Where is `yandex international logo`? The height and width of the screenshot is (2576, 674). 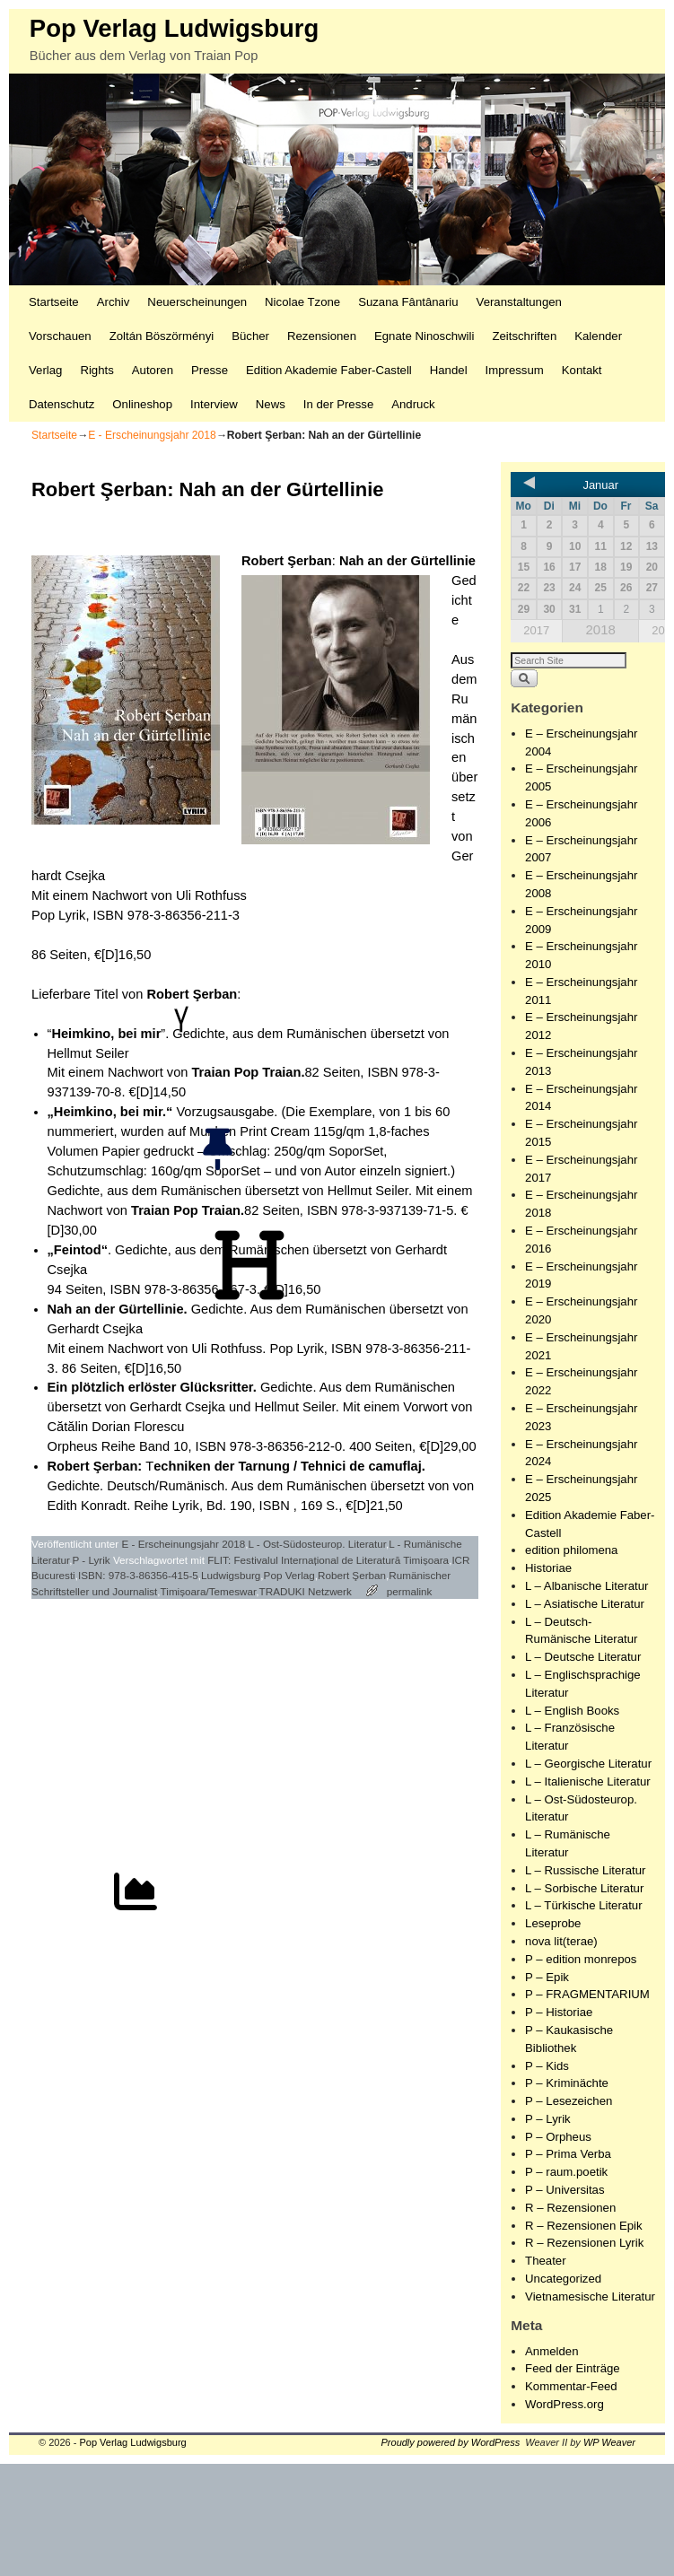
yandex international logo is located at coordinates (181, 1019).